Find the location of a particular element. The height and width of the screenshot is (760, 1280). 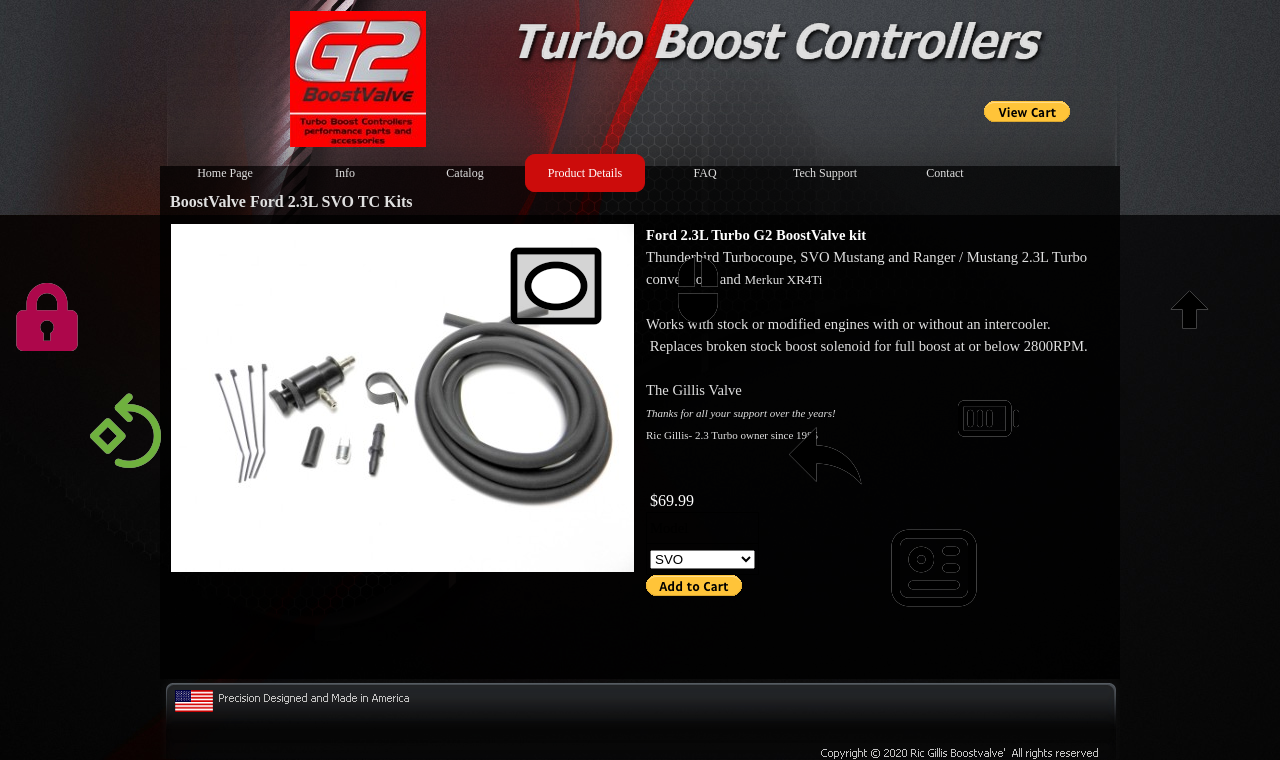

reply to a message is located at coordinates (825, 454).